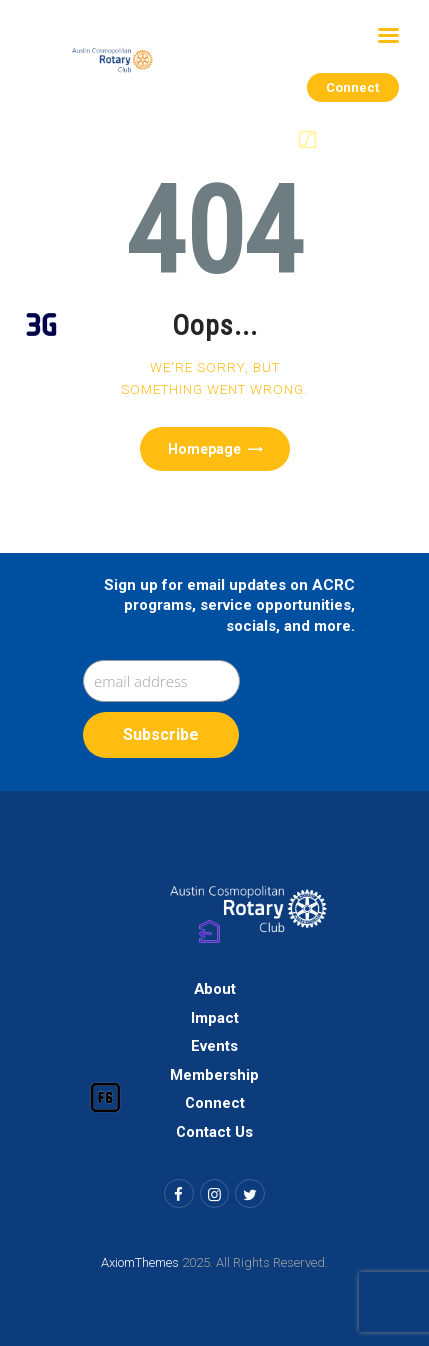  What do you see at coordinates (105, 1097) in the screenshot?
I see `press F6 keyboard shortcut` at bounding box center [105, 1097].